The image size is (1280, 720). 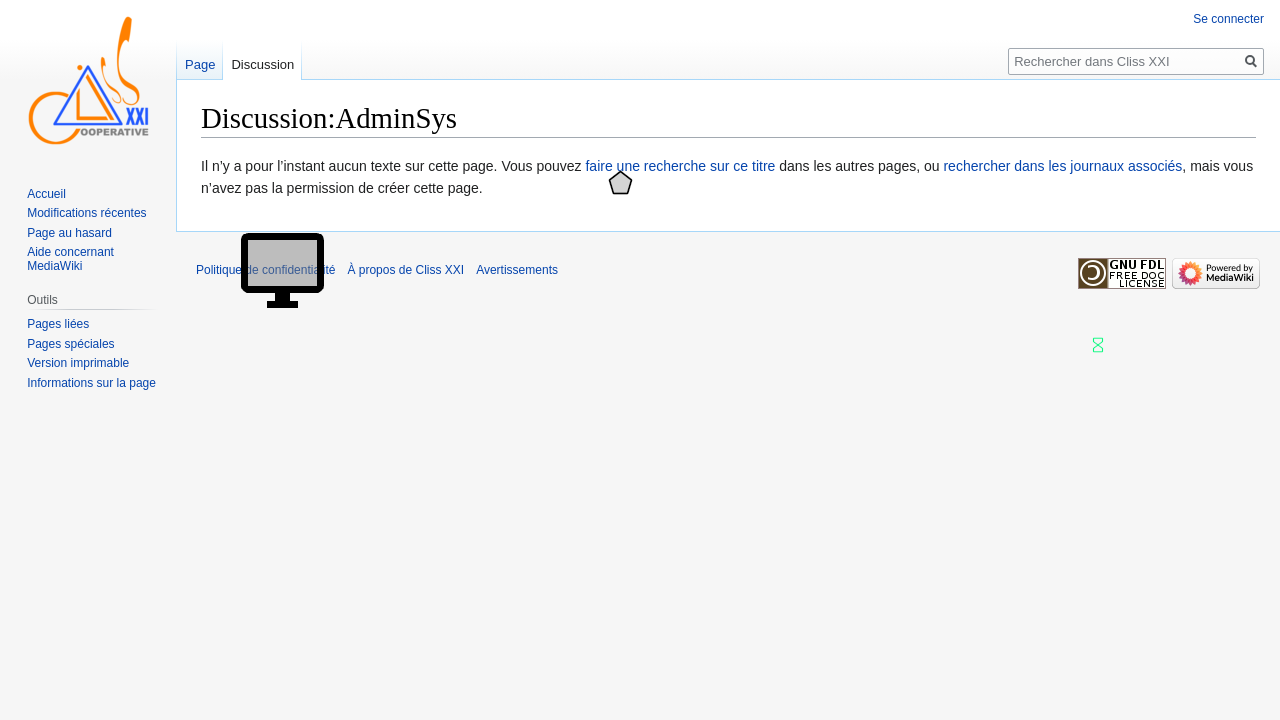 I want to click on indicates loading or processing in progress, so click(x=1098, y=345).